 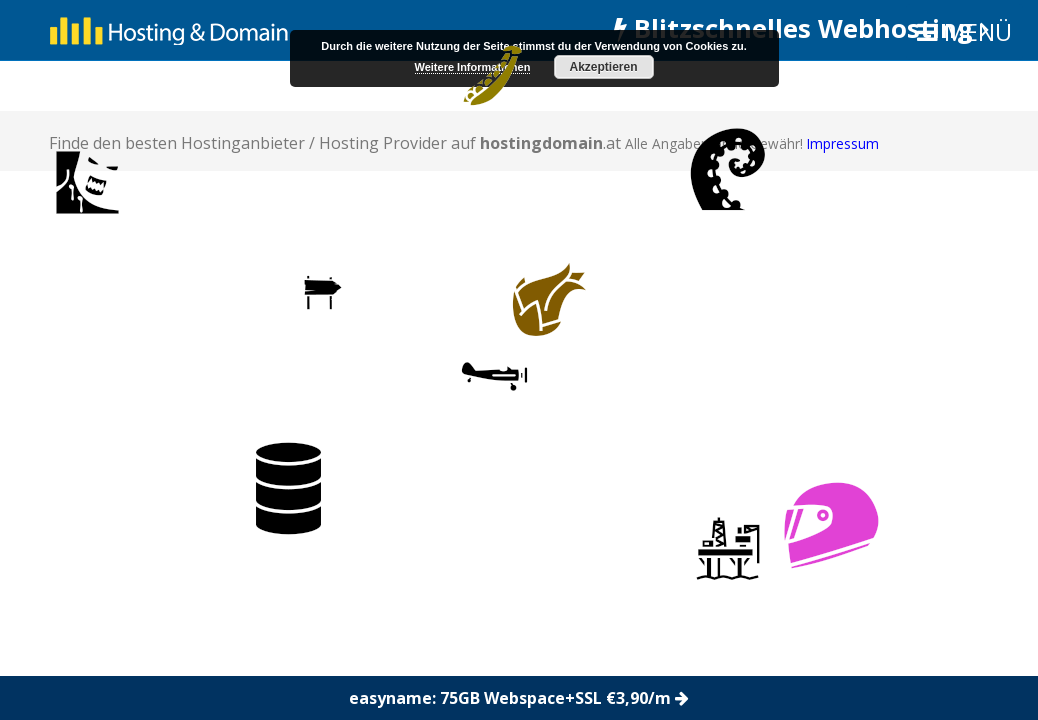 What do you see at coordinates (492, 75) in the screenshot?
I see `select peas as an ingredient` at bounding box center [492, 75].